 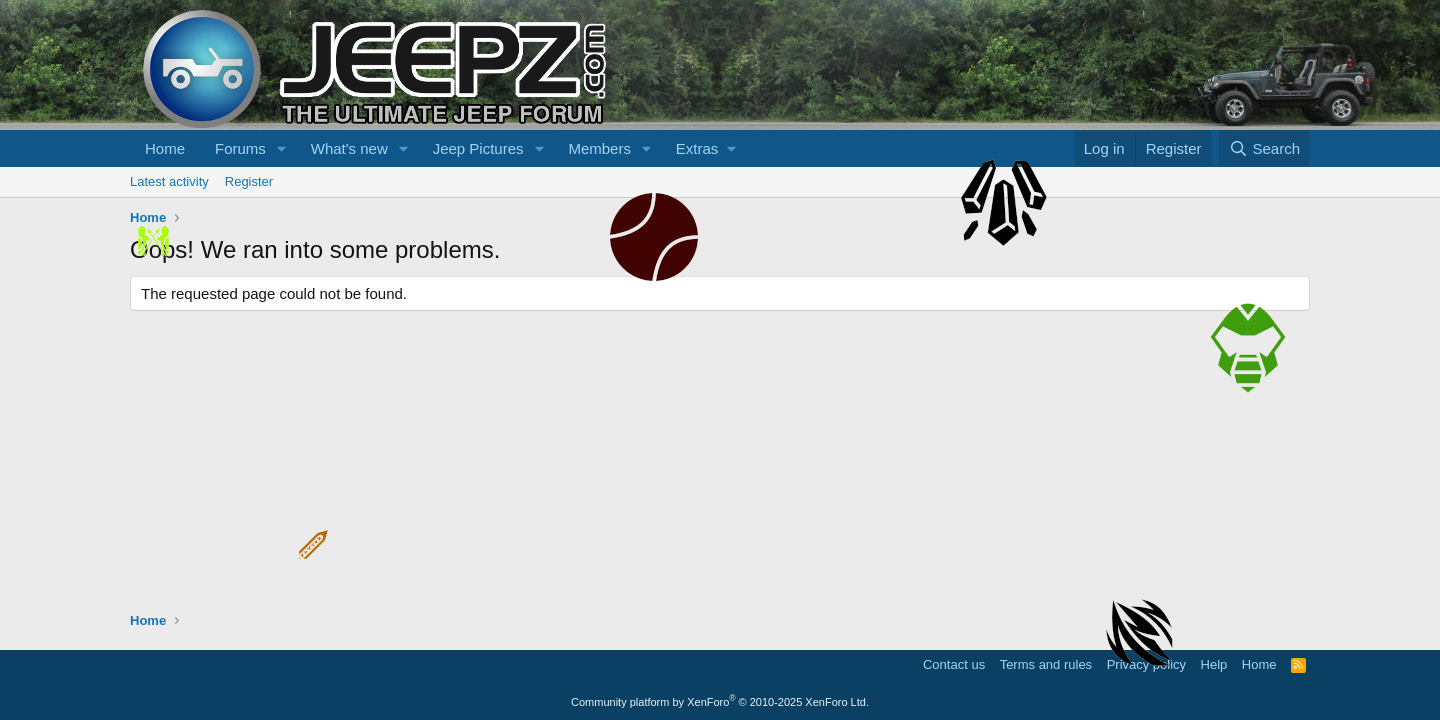 What do you see at coordinates (654, 237) in the screenshot?
I see `access tennis or sports-related features` at bounding box center [654, 237].